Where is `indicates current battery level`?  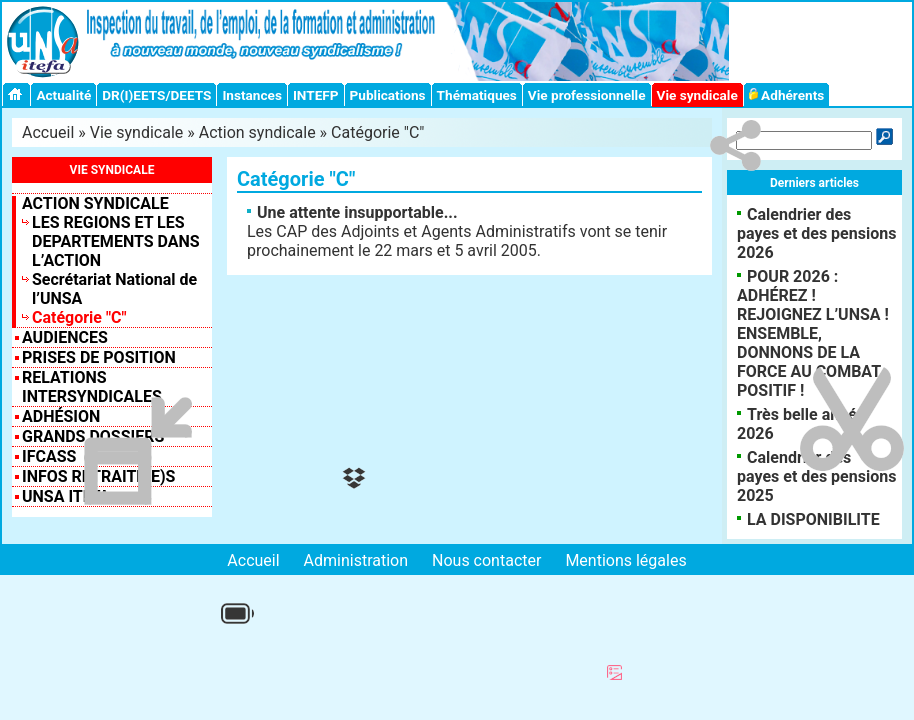 indicates current battery level is located at coordinates (237, 613).